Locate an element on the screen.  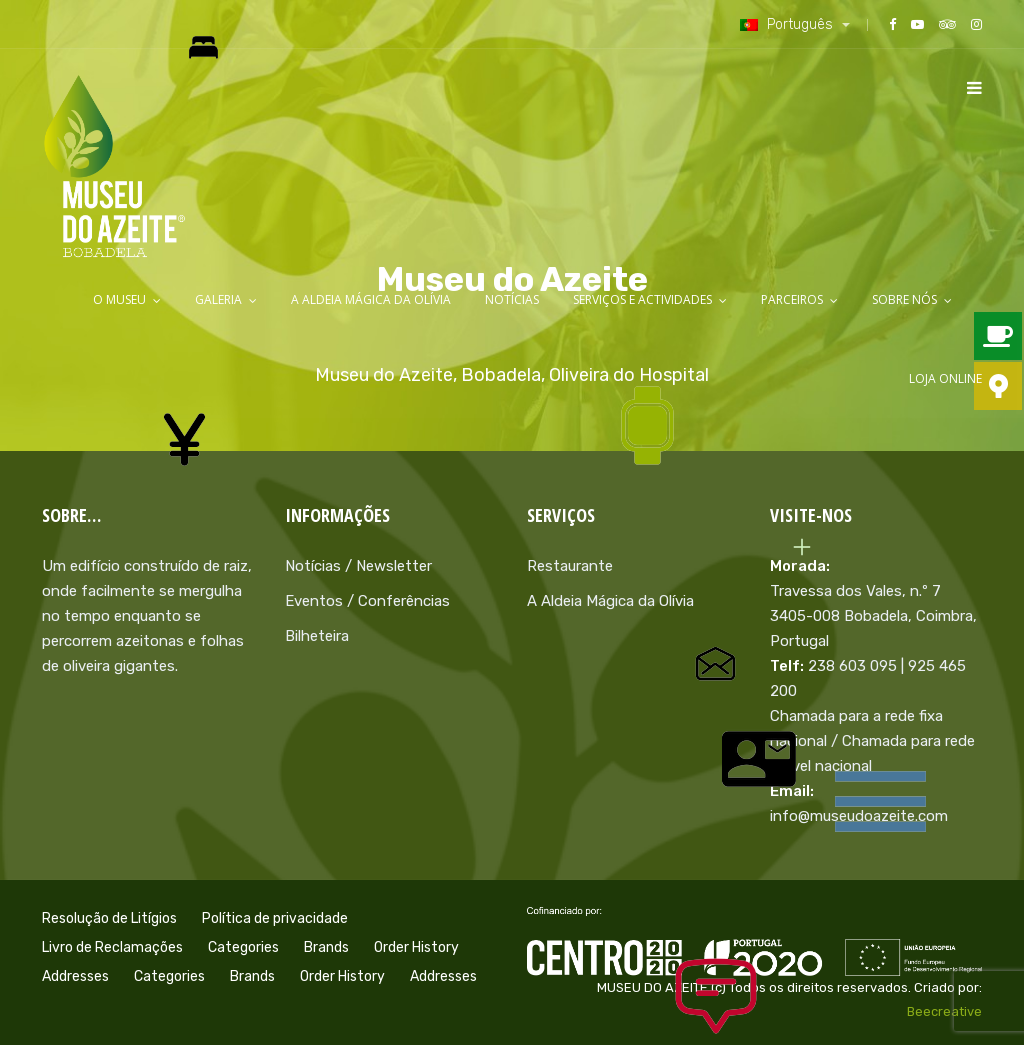
open chat or messaging is located at coordinates (716, 996).